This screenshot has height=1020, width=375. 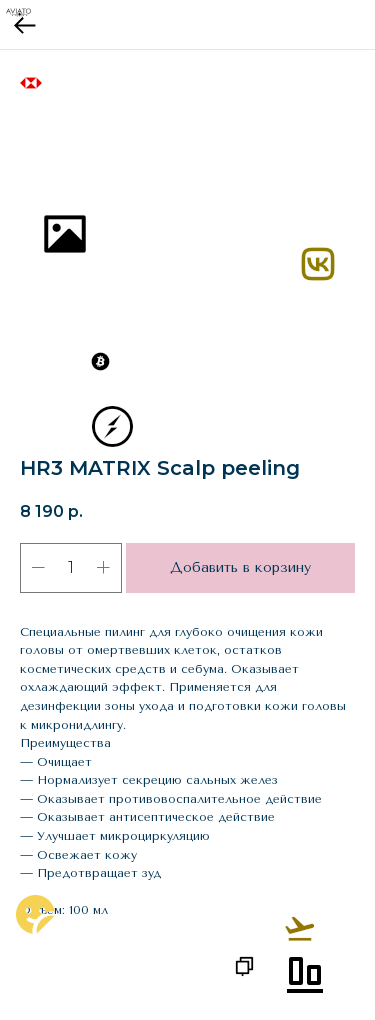 What do you see at coordinates (112, 426) in the screenshot?
I see `socket.io branding or integration` at bounding box center [112, 426].